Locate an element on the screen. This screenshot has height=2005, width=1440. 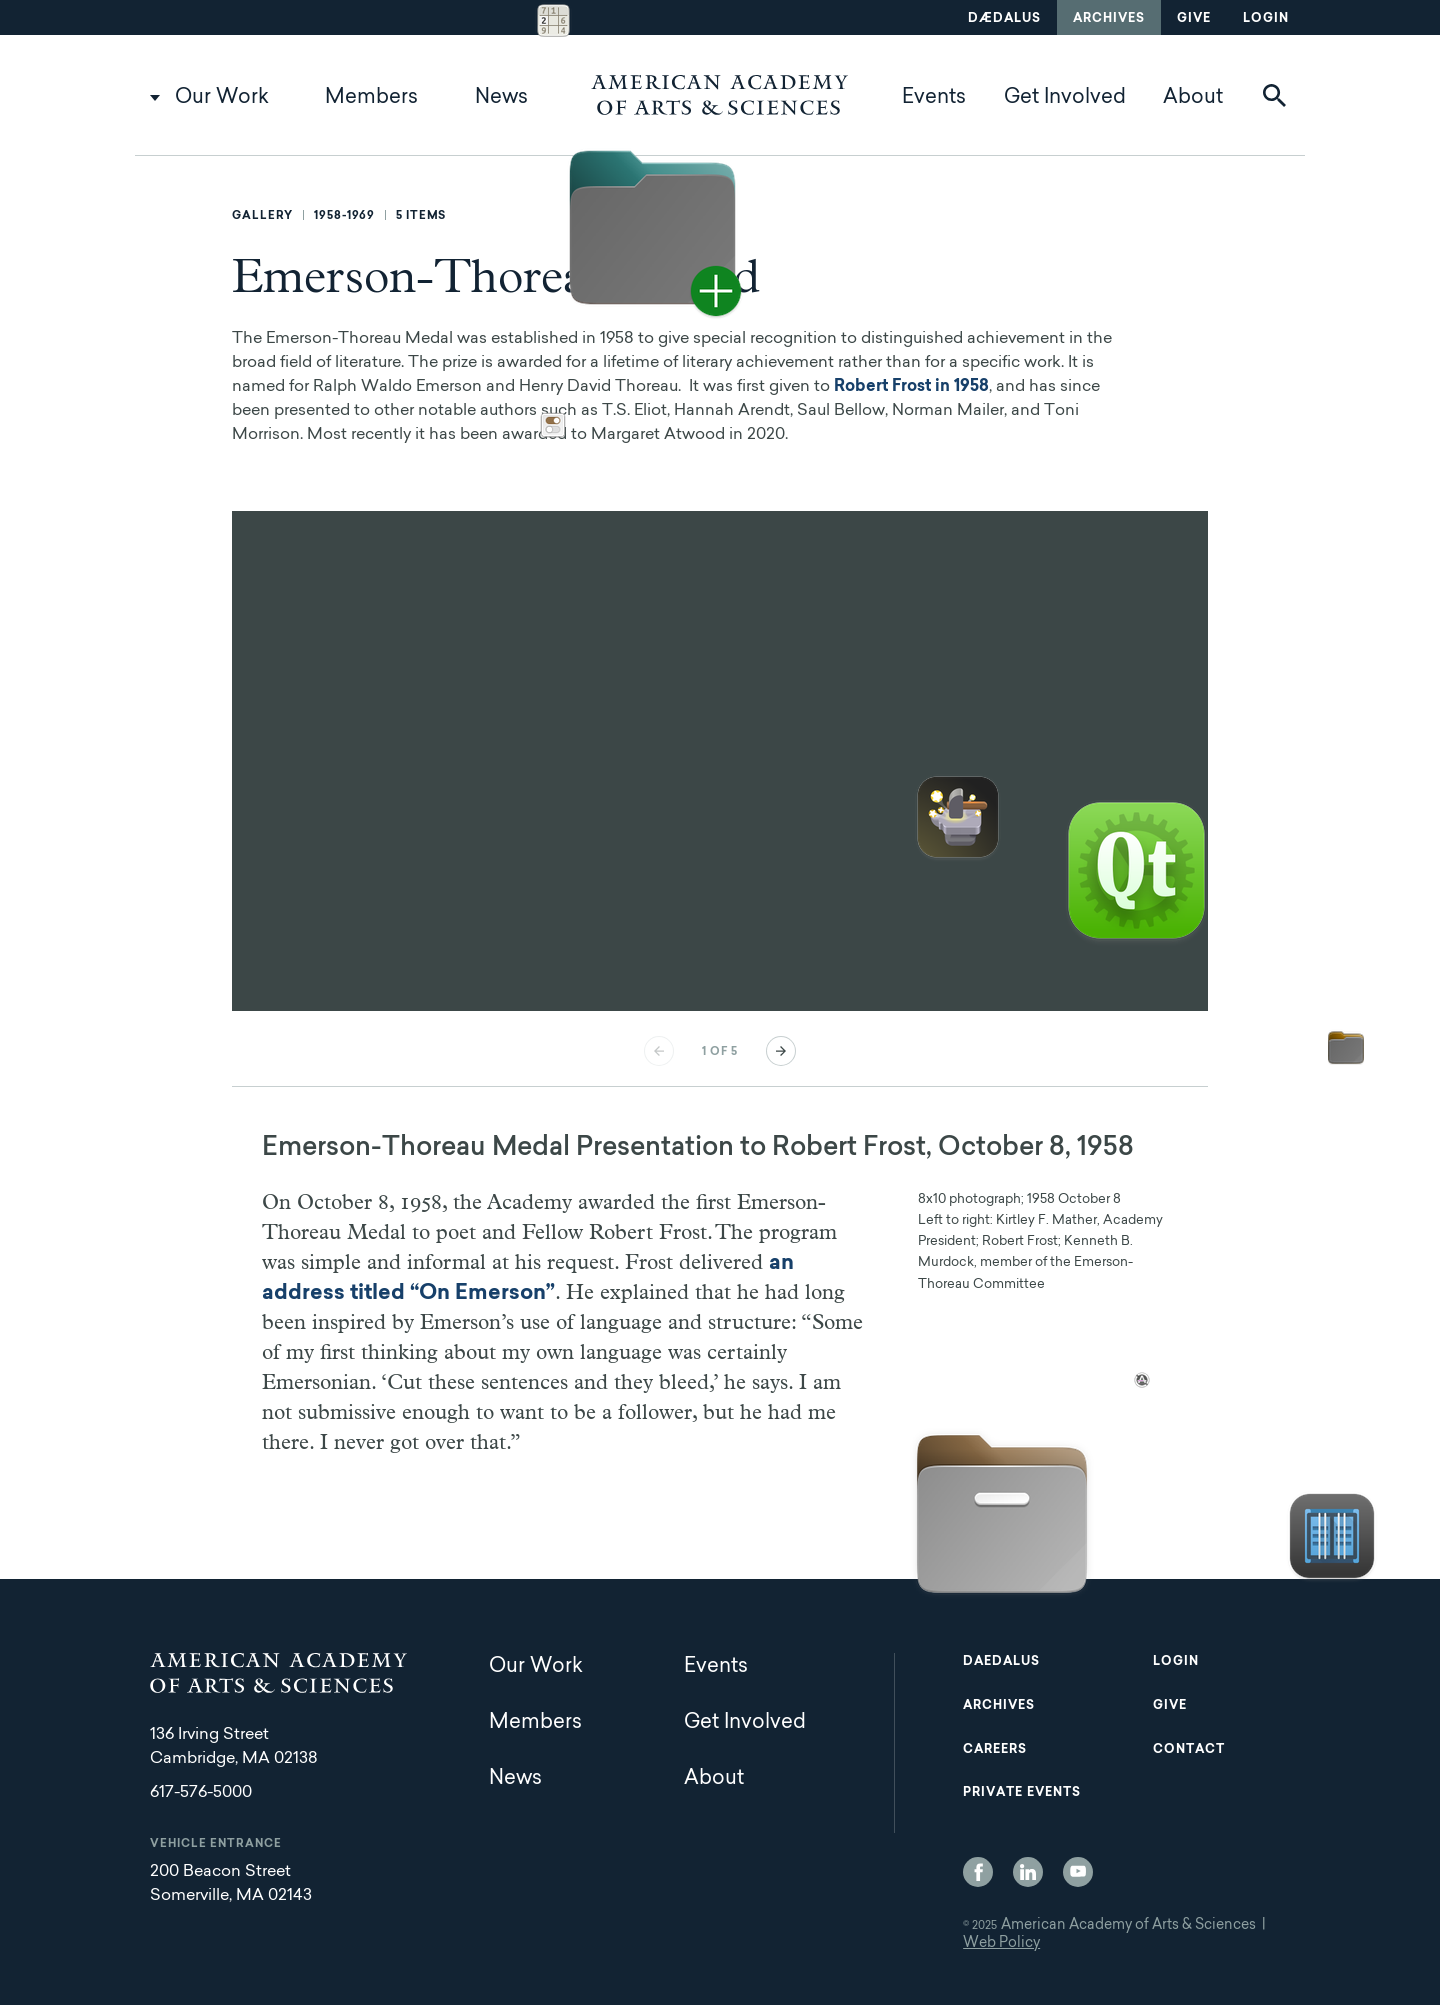
open gnome tweaks application is located at coordinates (553, 425).